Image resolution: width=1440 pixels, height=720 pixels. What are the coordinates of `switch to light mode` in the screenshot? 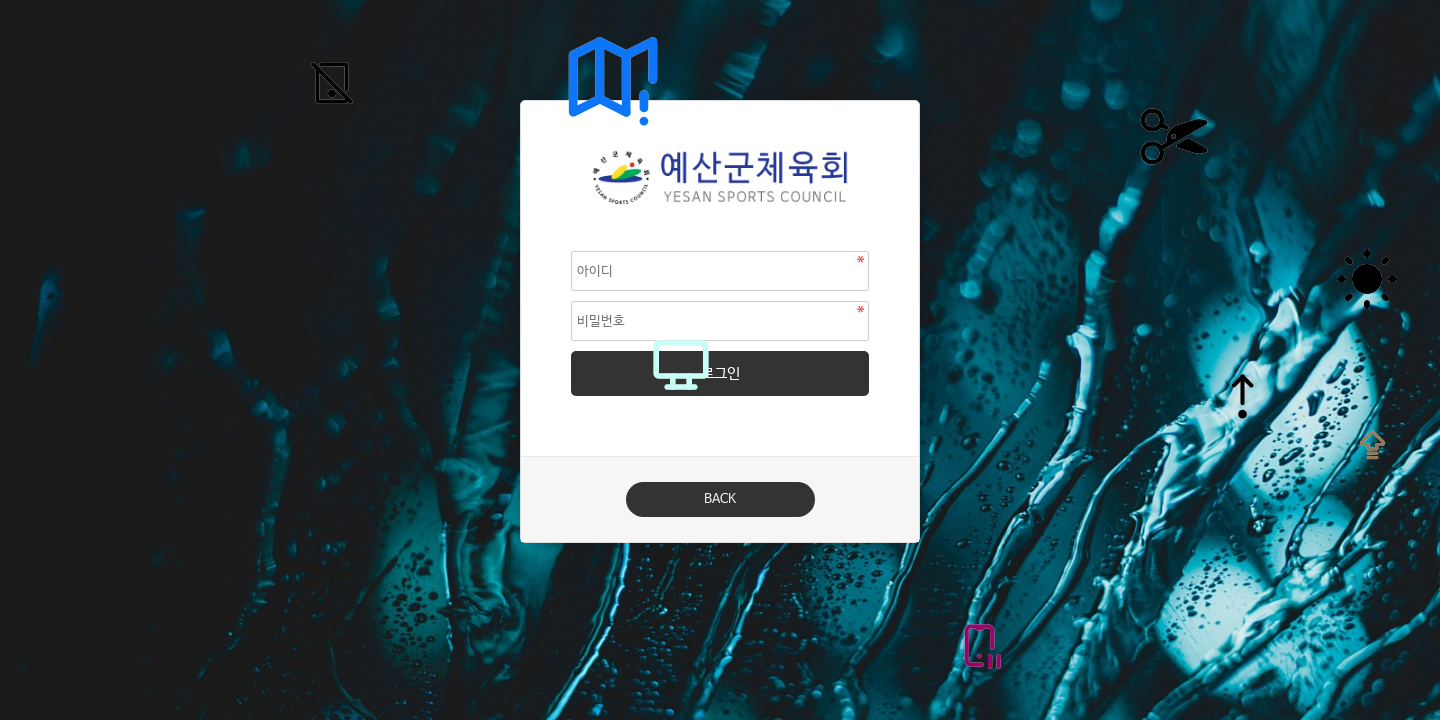 It's located at (1367, 279).